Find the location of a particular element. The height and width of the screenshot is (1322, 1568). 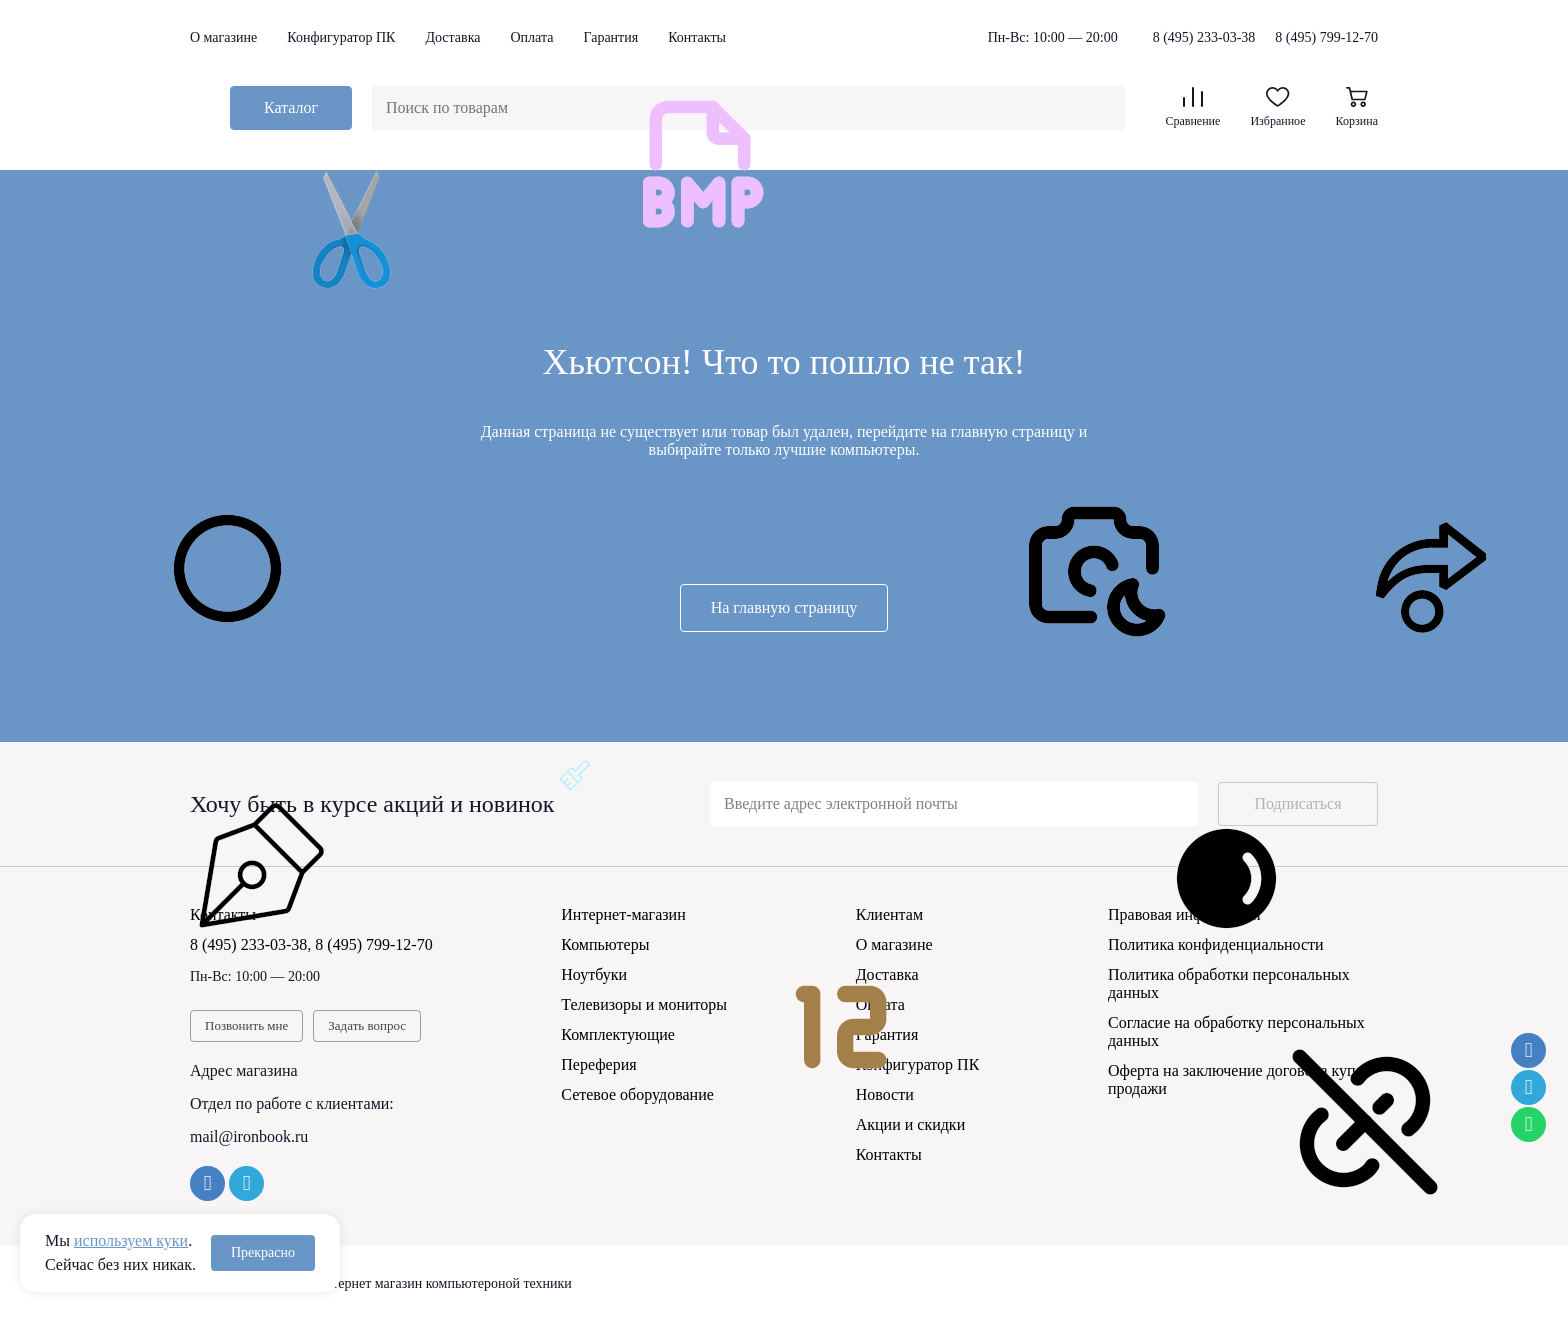

switch to night mode camera is located at coordinates (1094, 565).